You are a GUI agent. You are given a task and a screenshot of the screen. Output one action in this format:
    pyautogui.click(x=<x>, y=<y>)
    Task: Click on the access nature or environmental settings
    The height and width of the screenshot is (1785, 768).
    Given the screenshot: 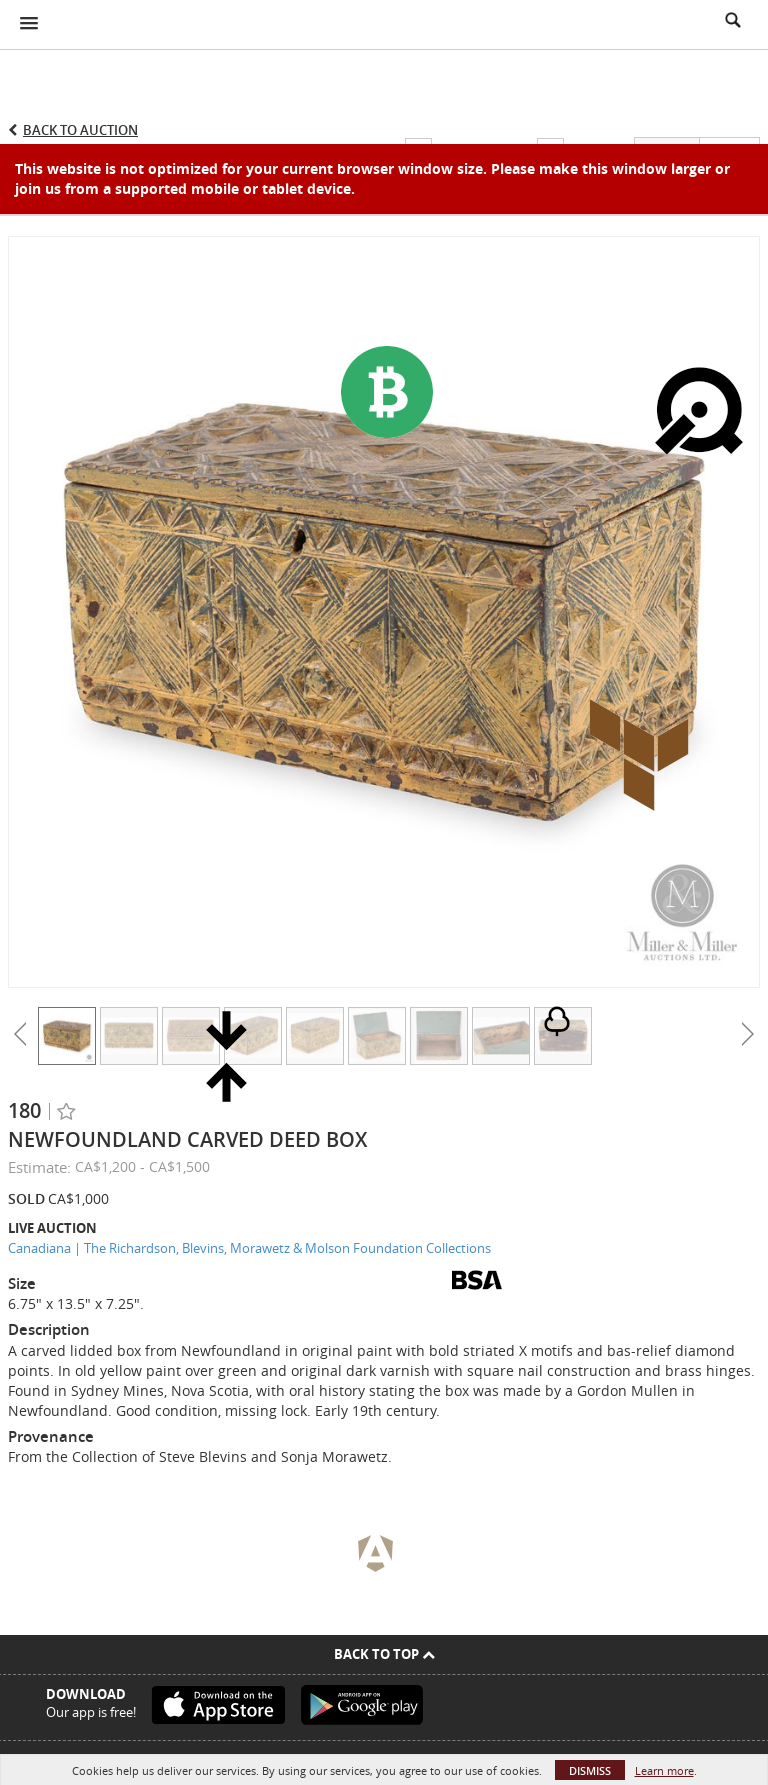 What is the action you would take?
    pyautogui.click(x=557, y=1022)
    